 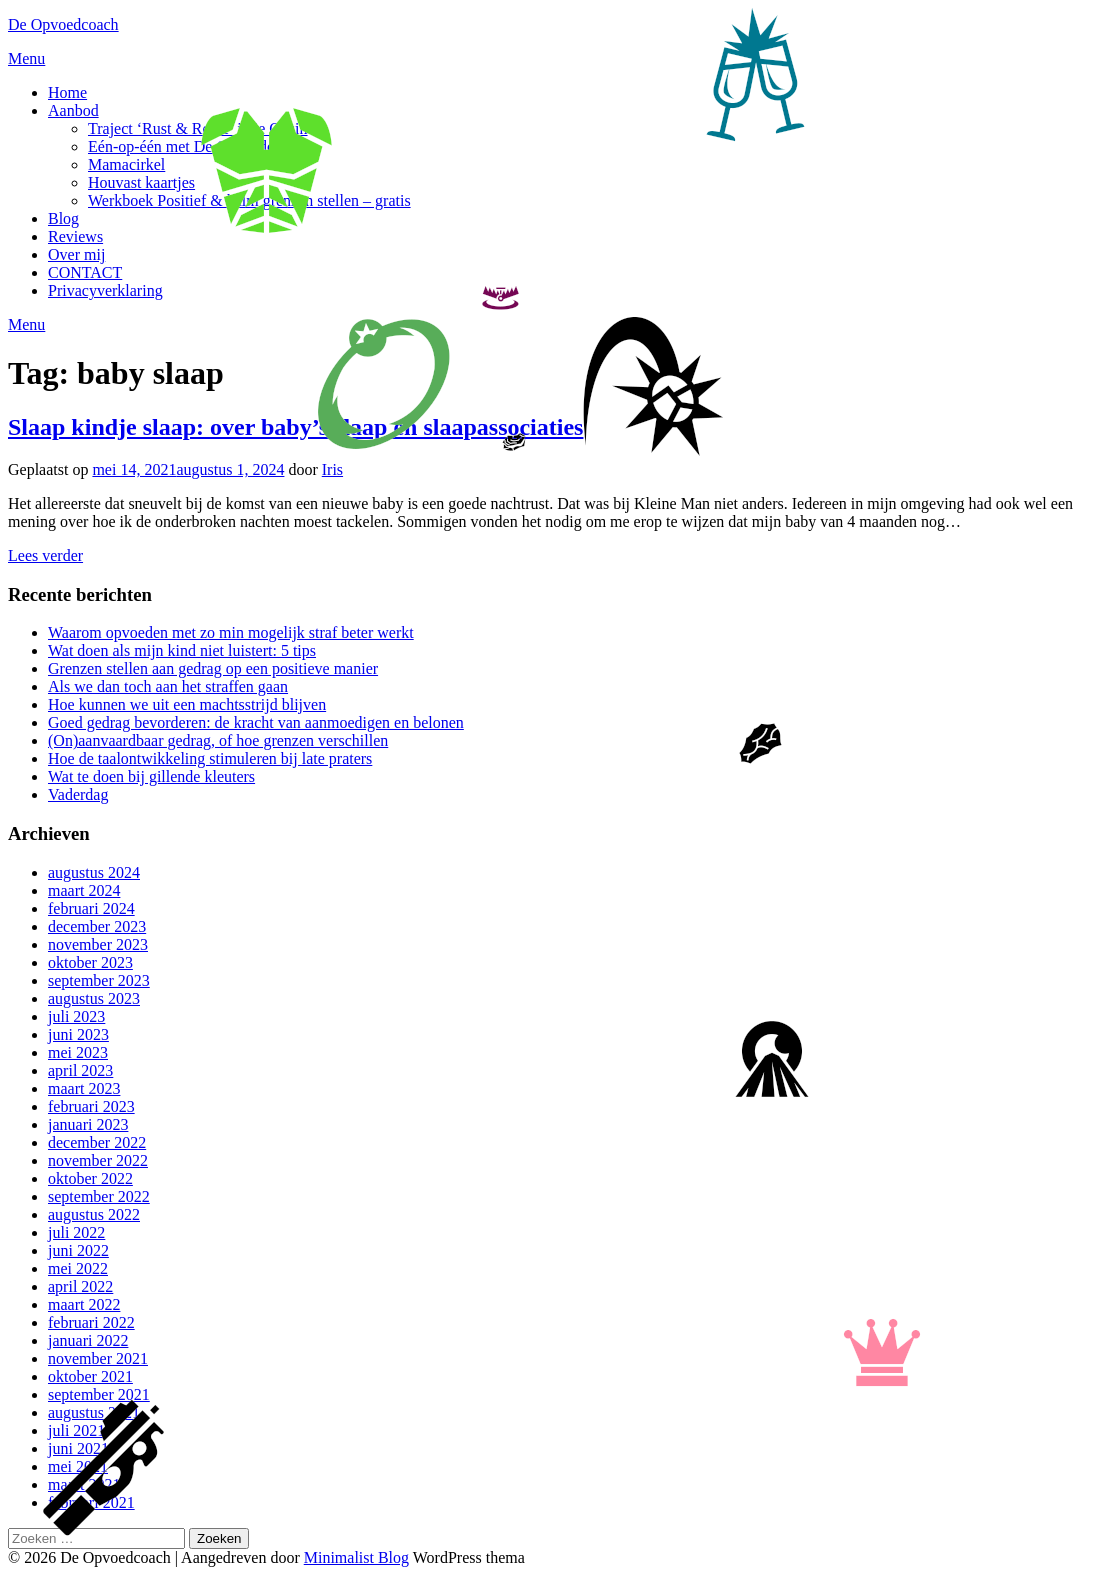 What do you see at coordinates (500, 293) in the screenshot?
I see `trap or hazard indicator in a game interface` at bounding box center [500, 293].